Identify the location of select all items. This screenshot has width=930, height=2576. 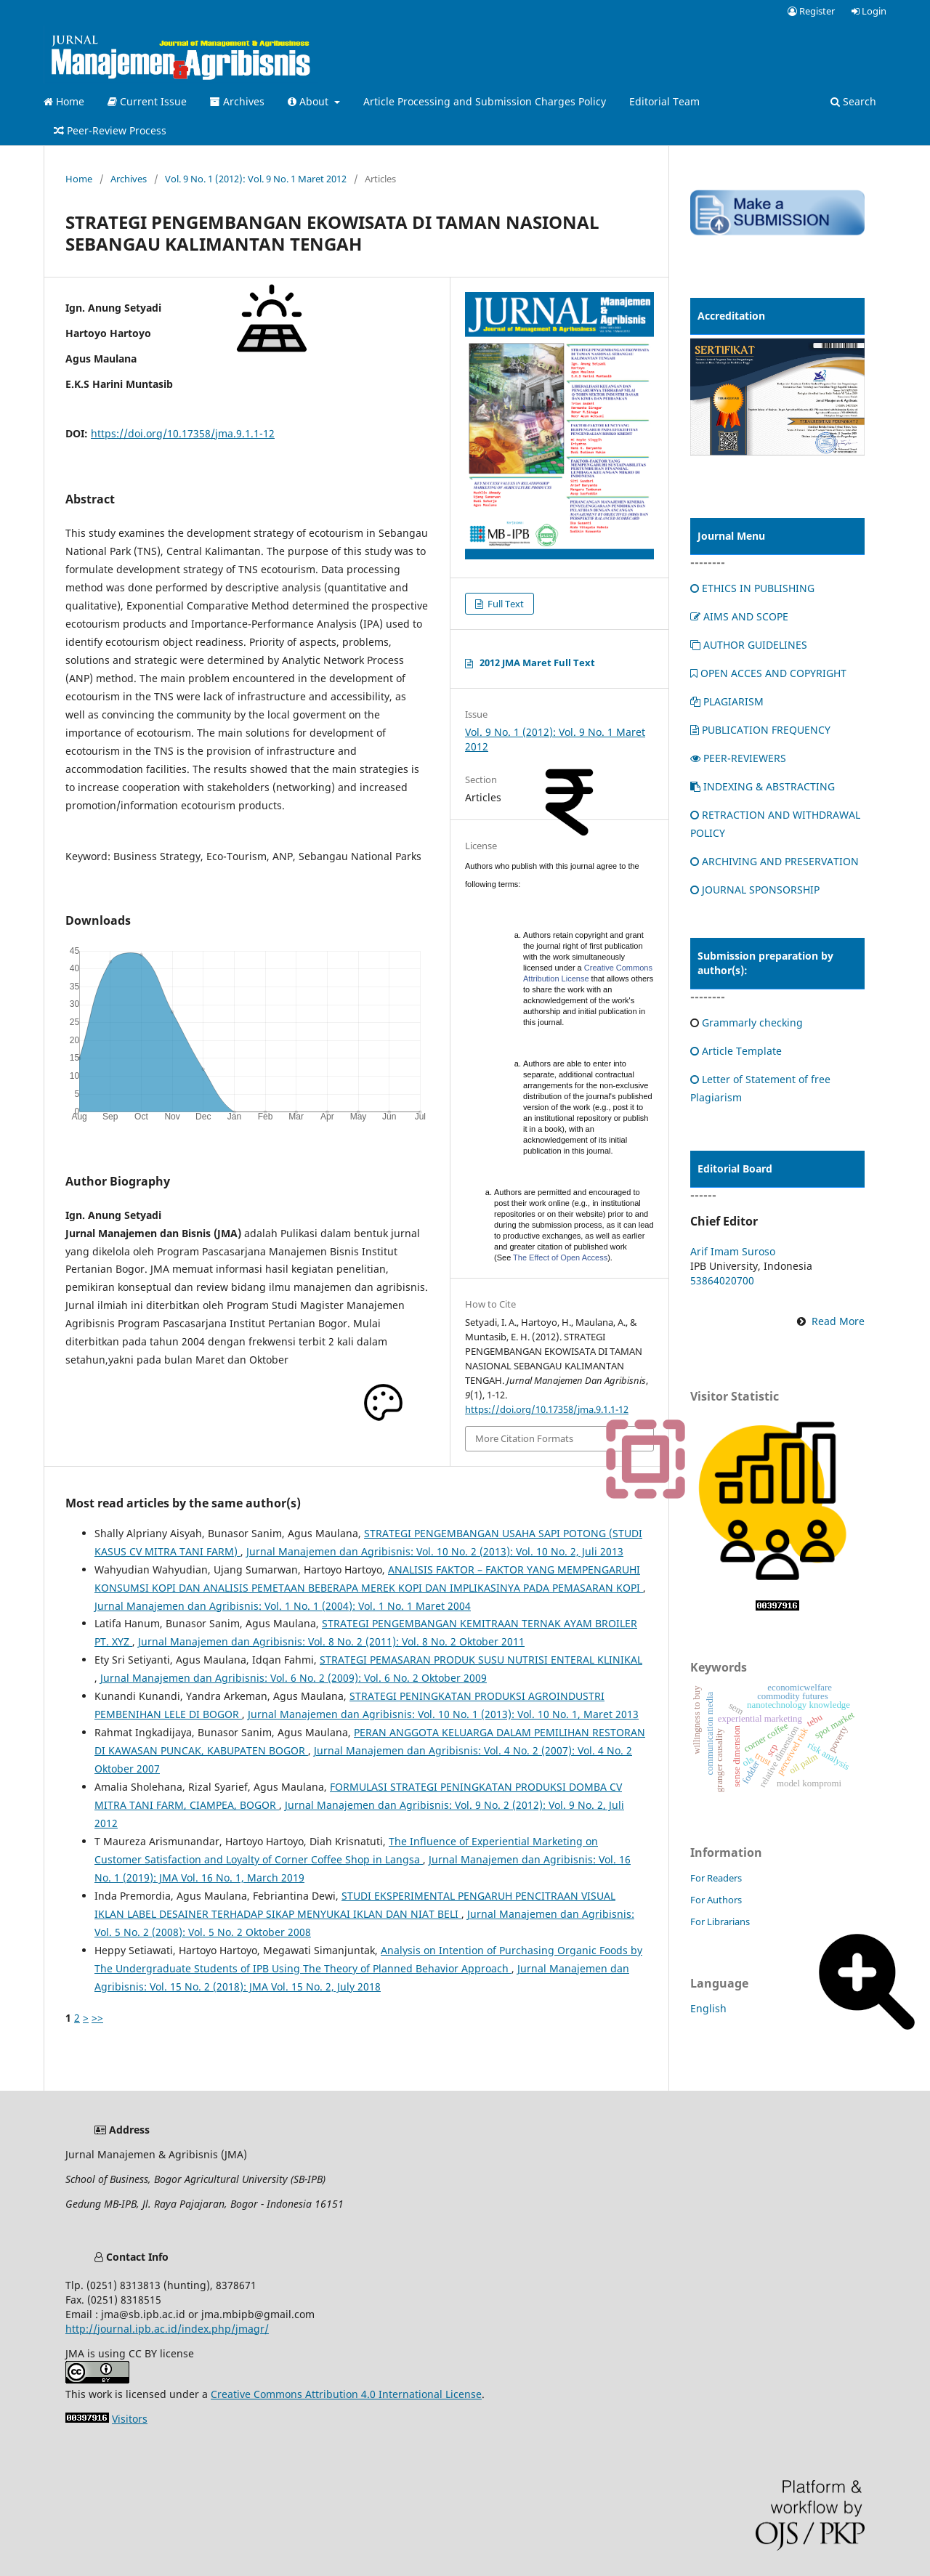
(645, 1459).